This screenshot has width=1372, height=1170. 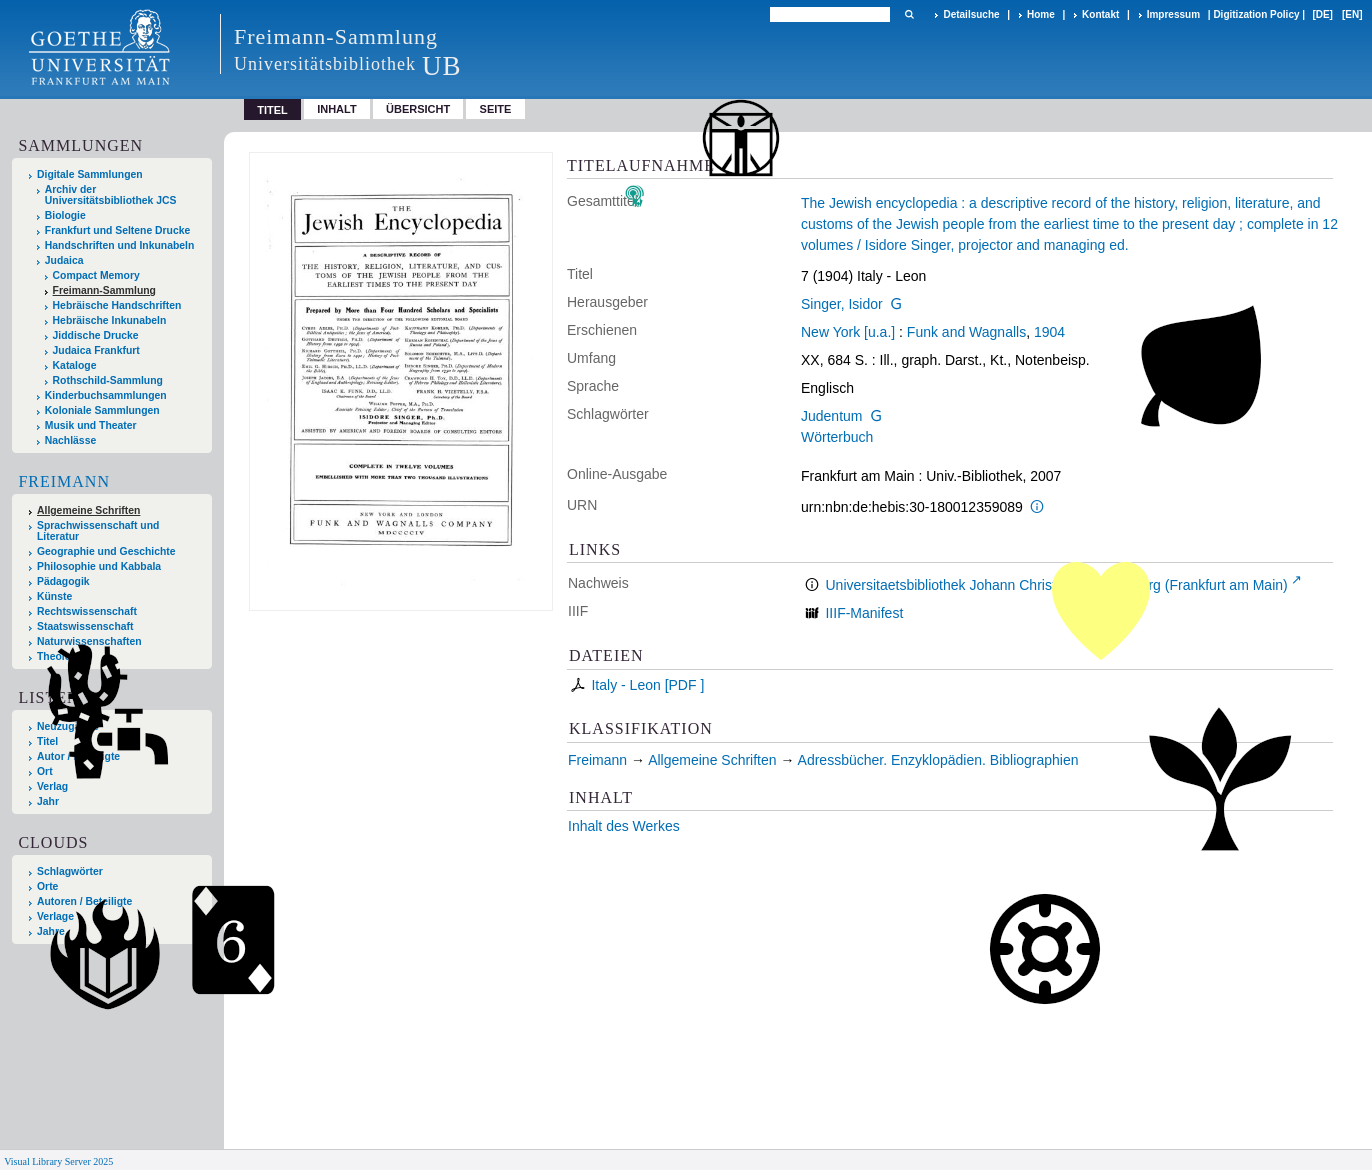 What do you see at coordinates (1045, 949) in the screenshot?
I see `access game settings or options` at bounding box center [1045, 949].